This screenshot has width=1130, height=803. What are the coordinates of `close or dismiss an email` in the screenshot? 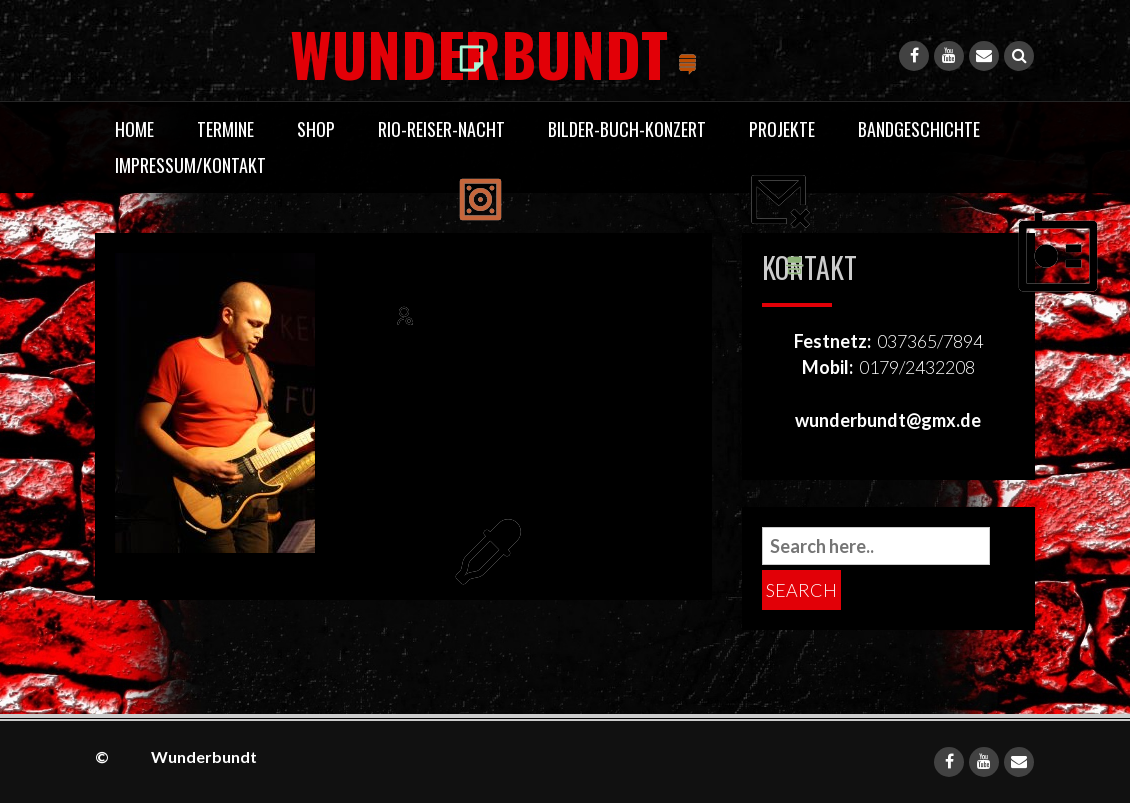 It's located at (778, 199).